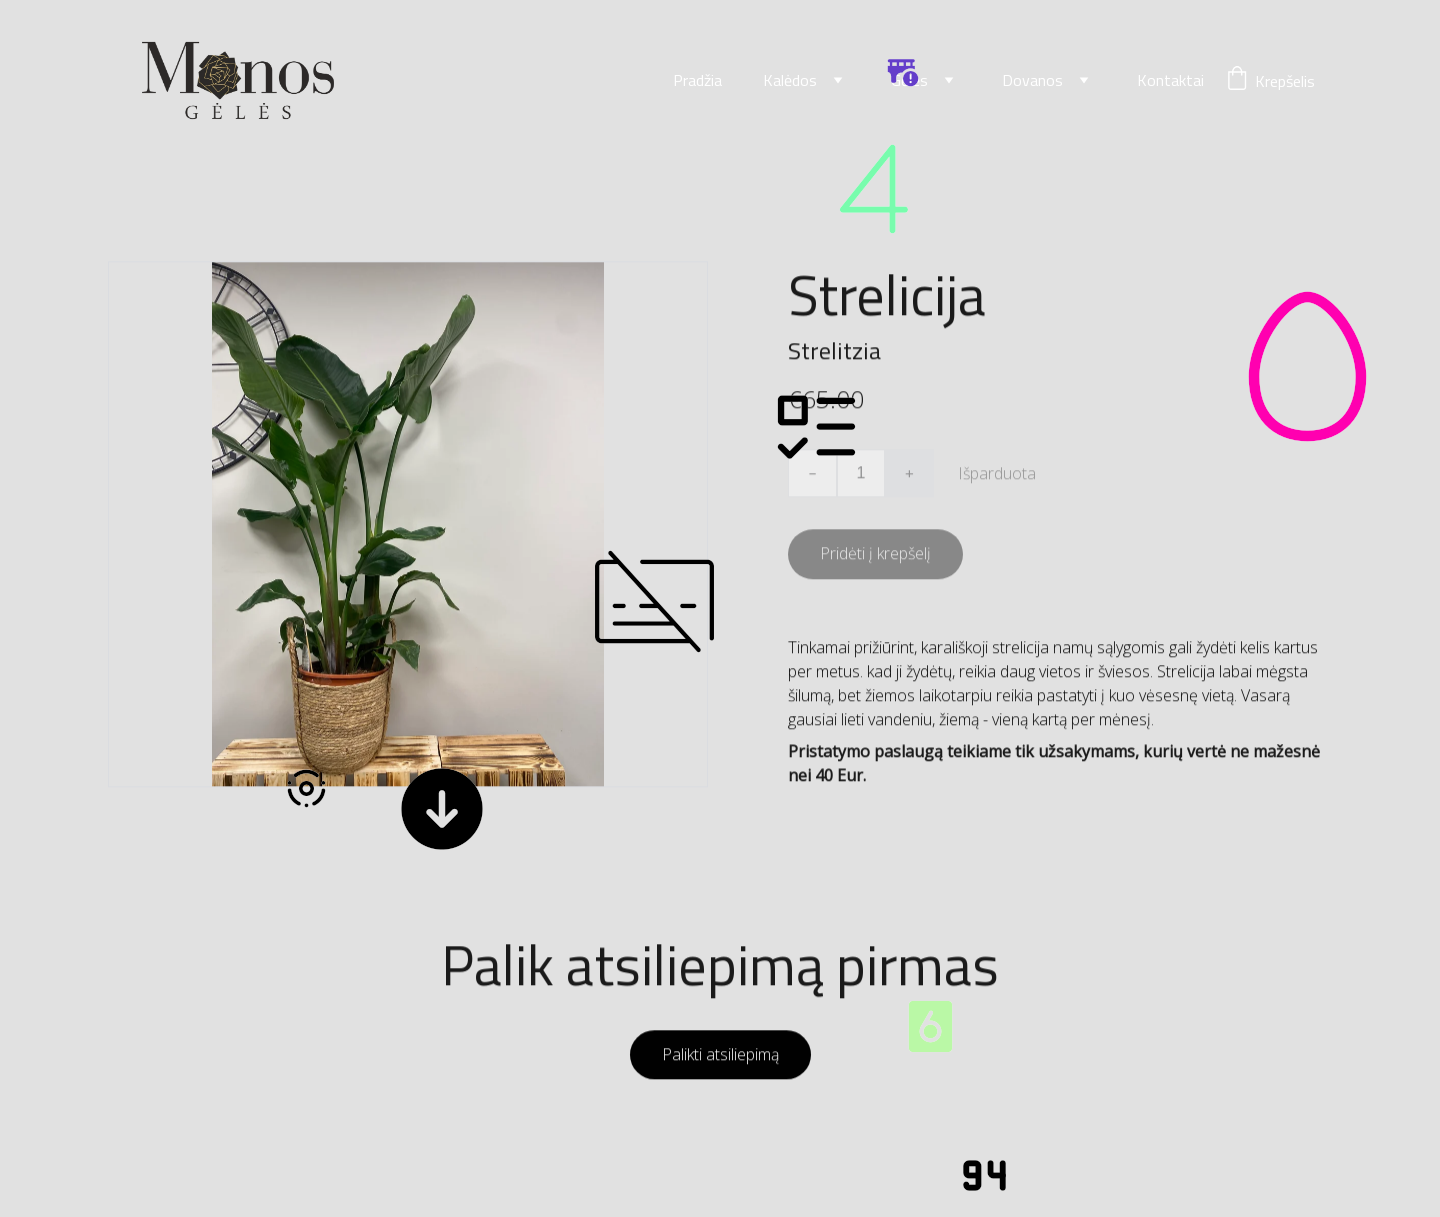  Describe the element at coordinates (903, 71) in the screenshot. I see `bridge alert or infrastructure warning` at that location.